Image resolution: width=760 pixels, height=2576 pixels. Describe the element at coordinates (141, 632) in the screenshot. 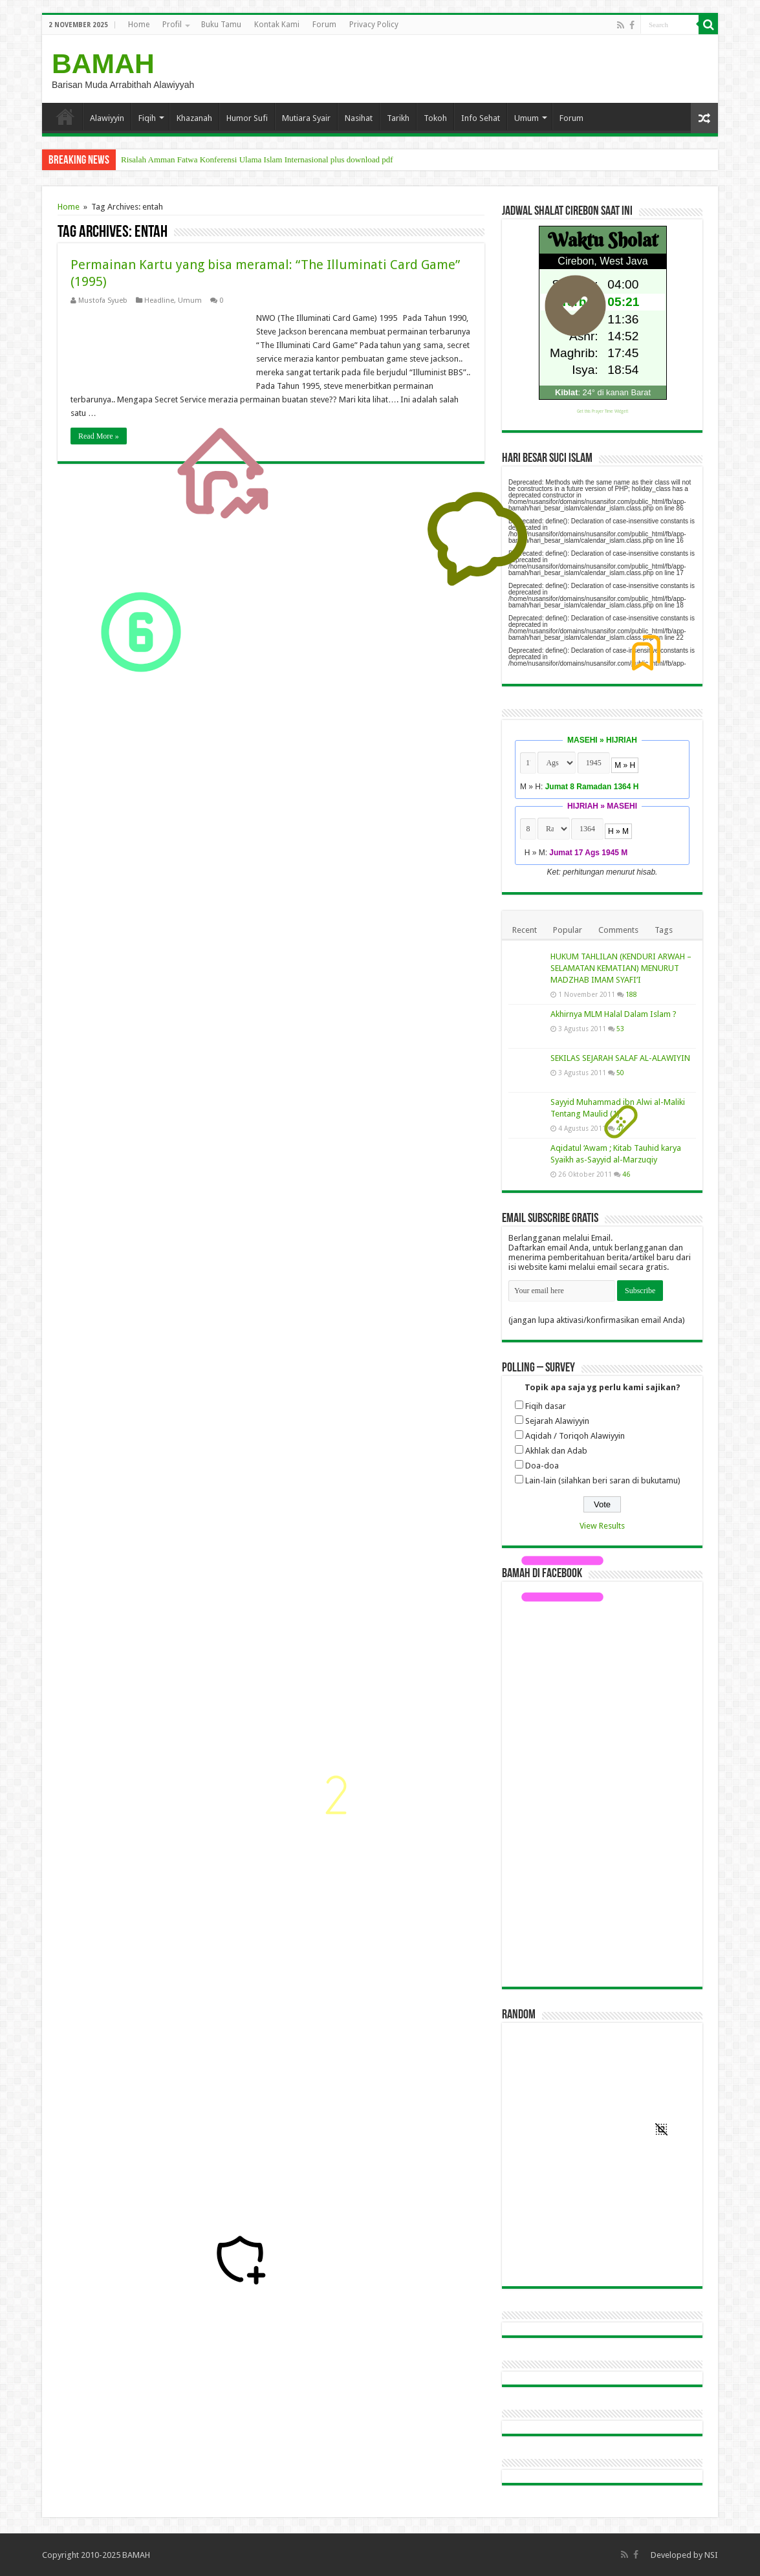

I see `indicates step 6 in a multi-step process` at that location.